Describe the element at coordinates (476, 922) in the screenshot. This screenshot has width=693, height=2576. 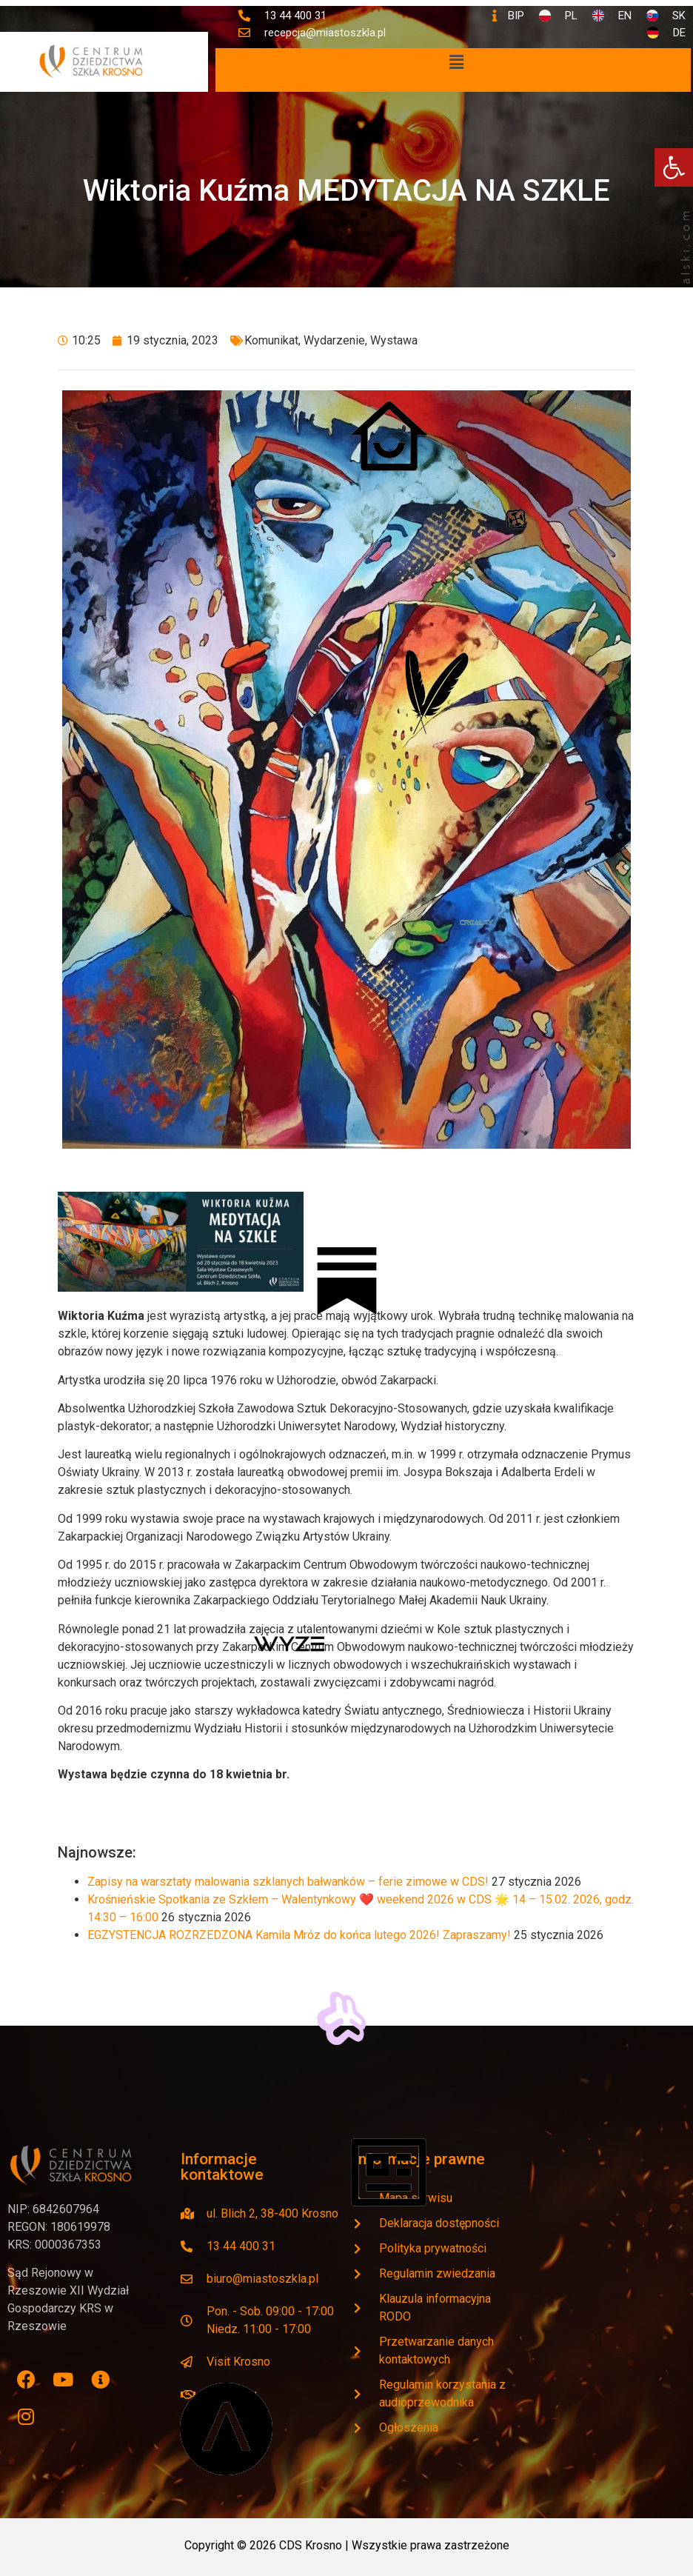
I see `creality brand logo` at that location.